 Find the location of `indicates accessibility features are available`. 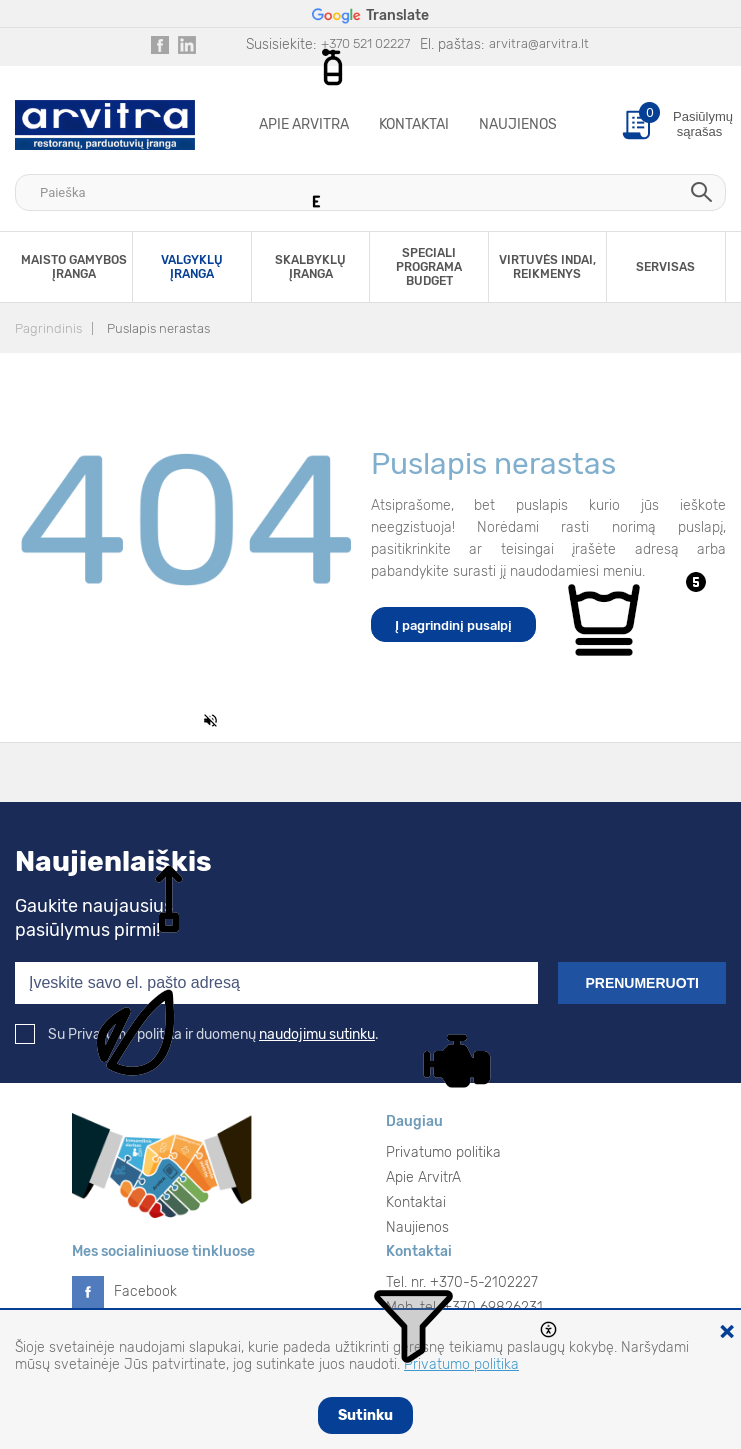

indicates accessibility features are available is located at coordinates (548, 1329).